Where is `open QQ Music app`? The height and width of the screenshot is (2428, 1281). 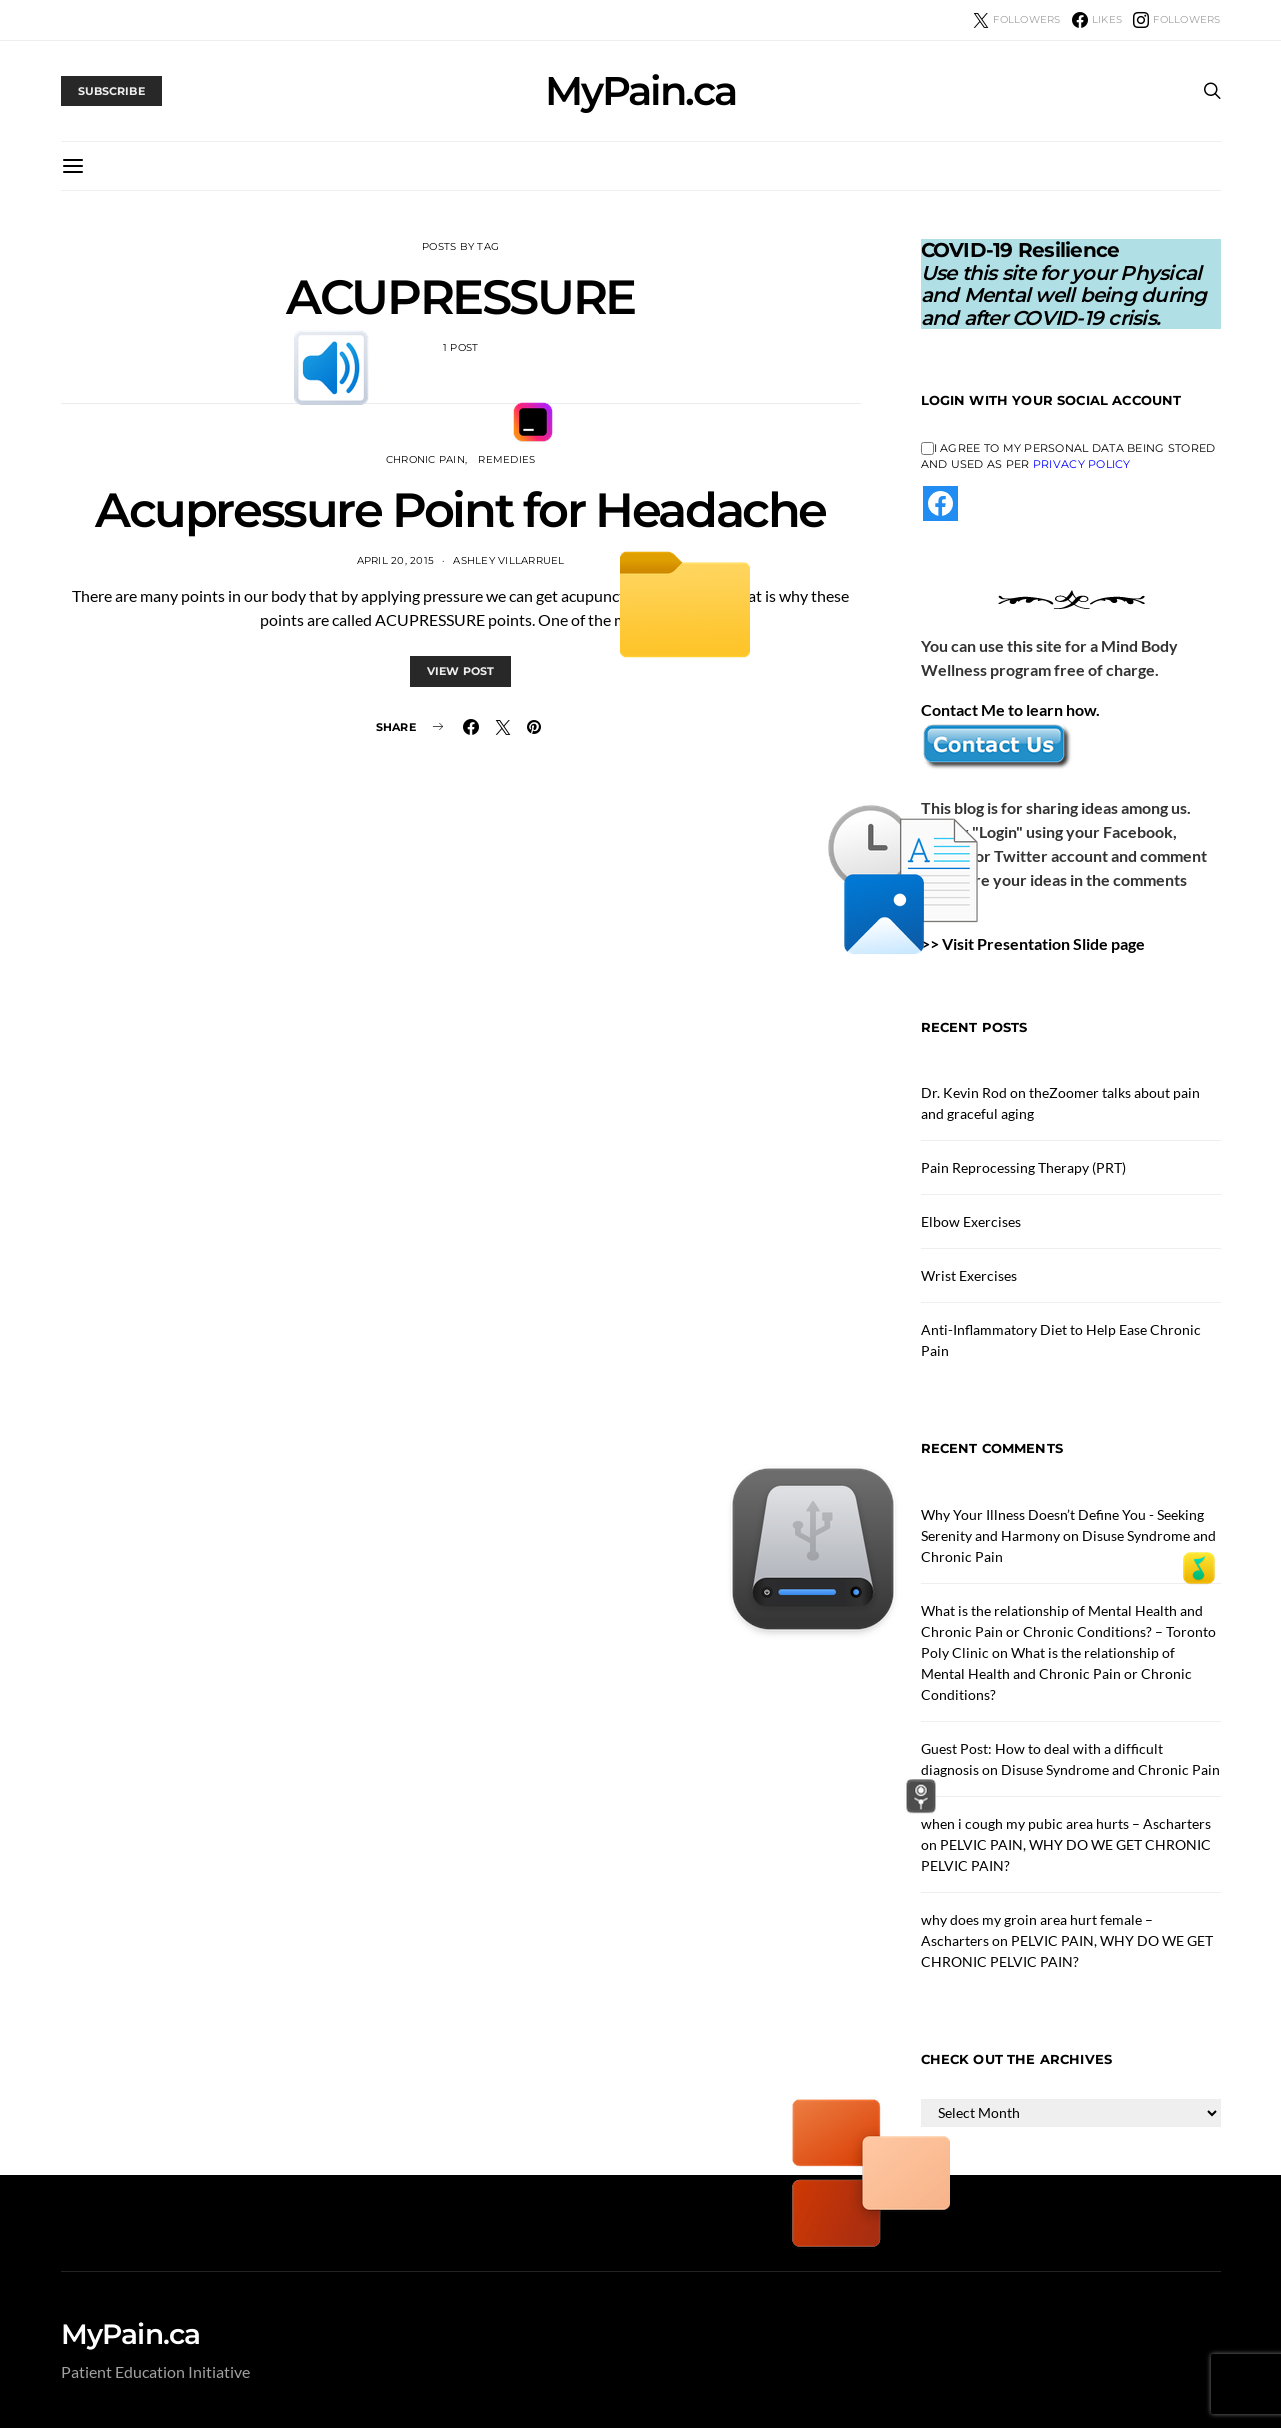
open QQ Music app is located at coordinates (1199, 1568).